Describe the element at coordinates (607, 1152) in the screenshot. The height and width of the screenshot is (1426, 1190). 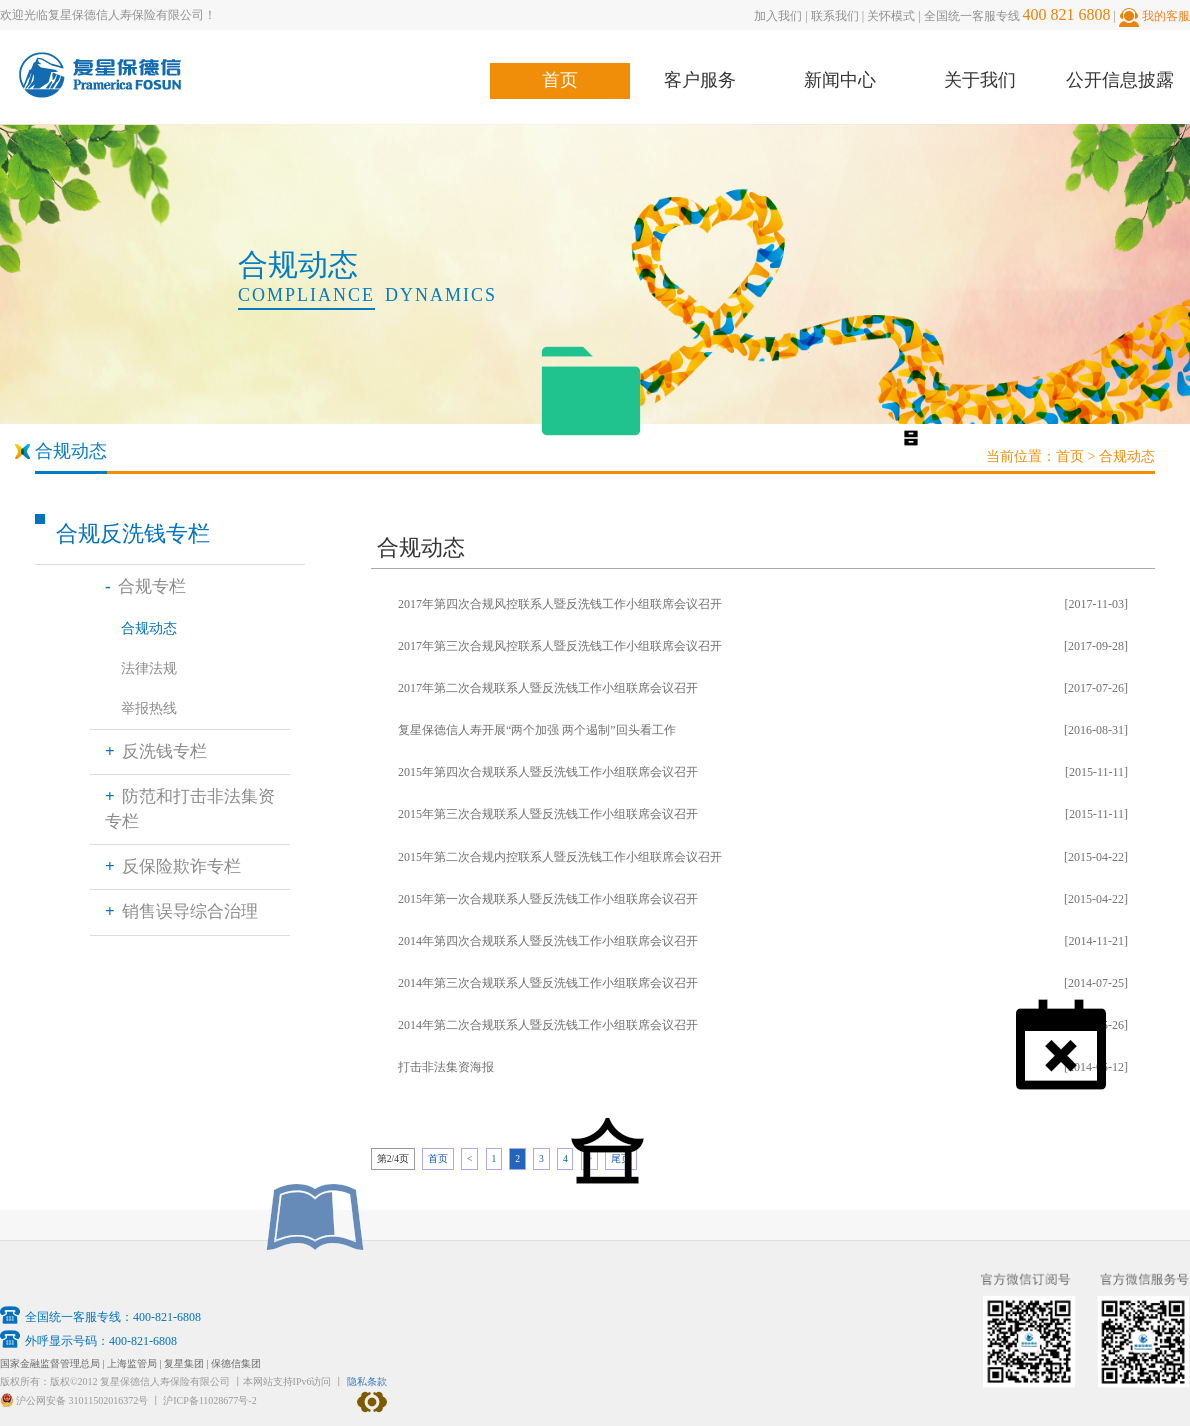
I see `view historical or cultural landmarks` at that location.